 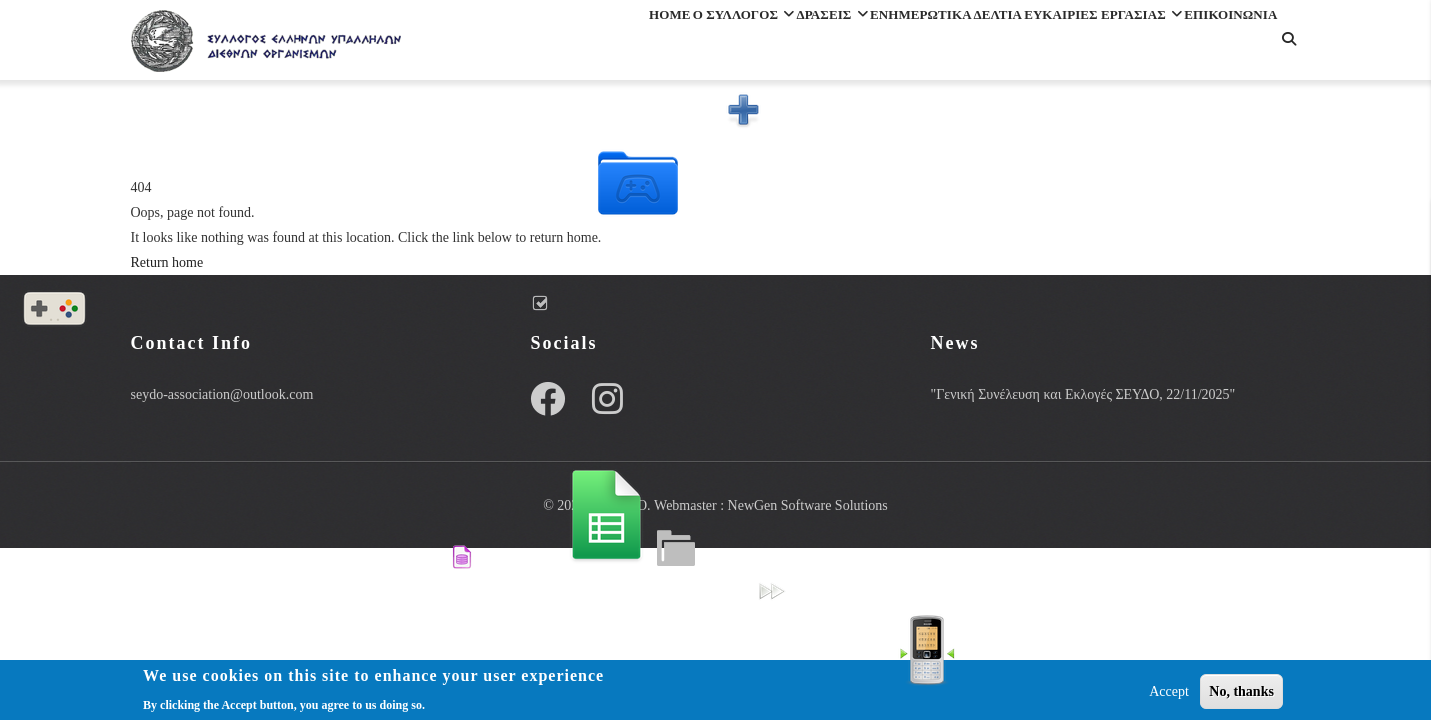 I want to click on open your games folder, so click(x=638, y=183).